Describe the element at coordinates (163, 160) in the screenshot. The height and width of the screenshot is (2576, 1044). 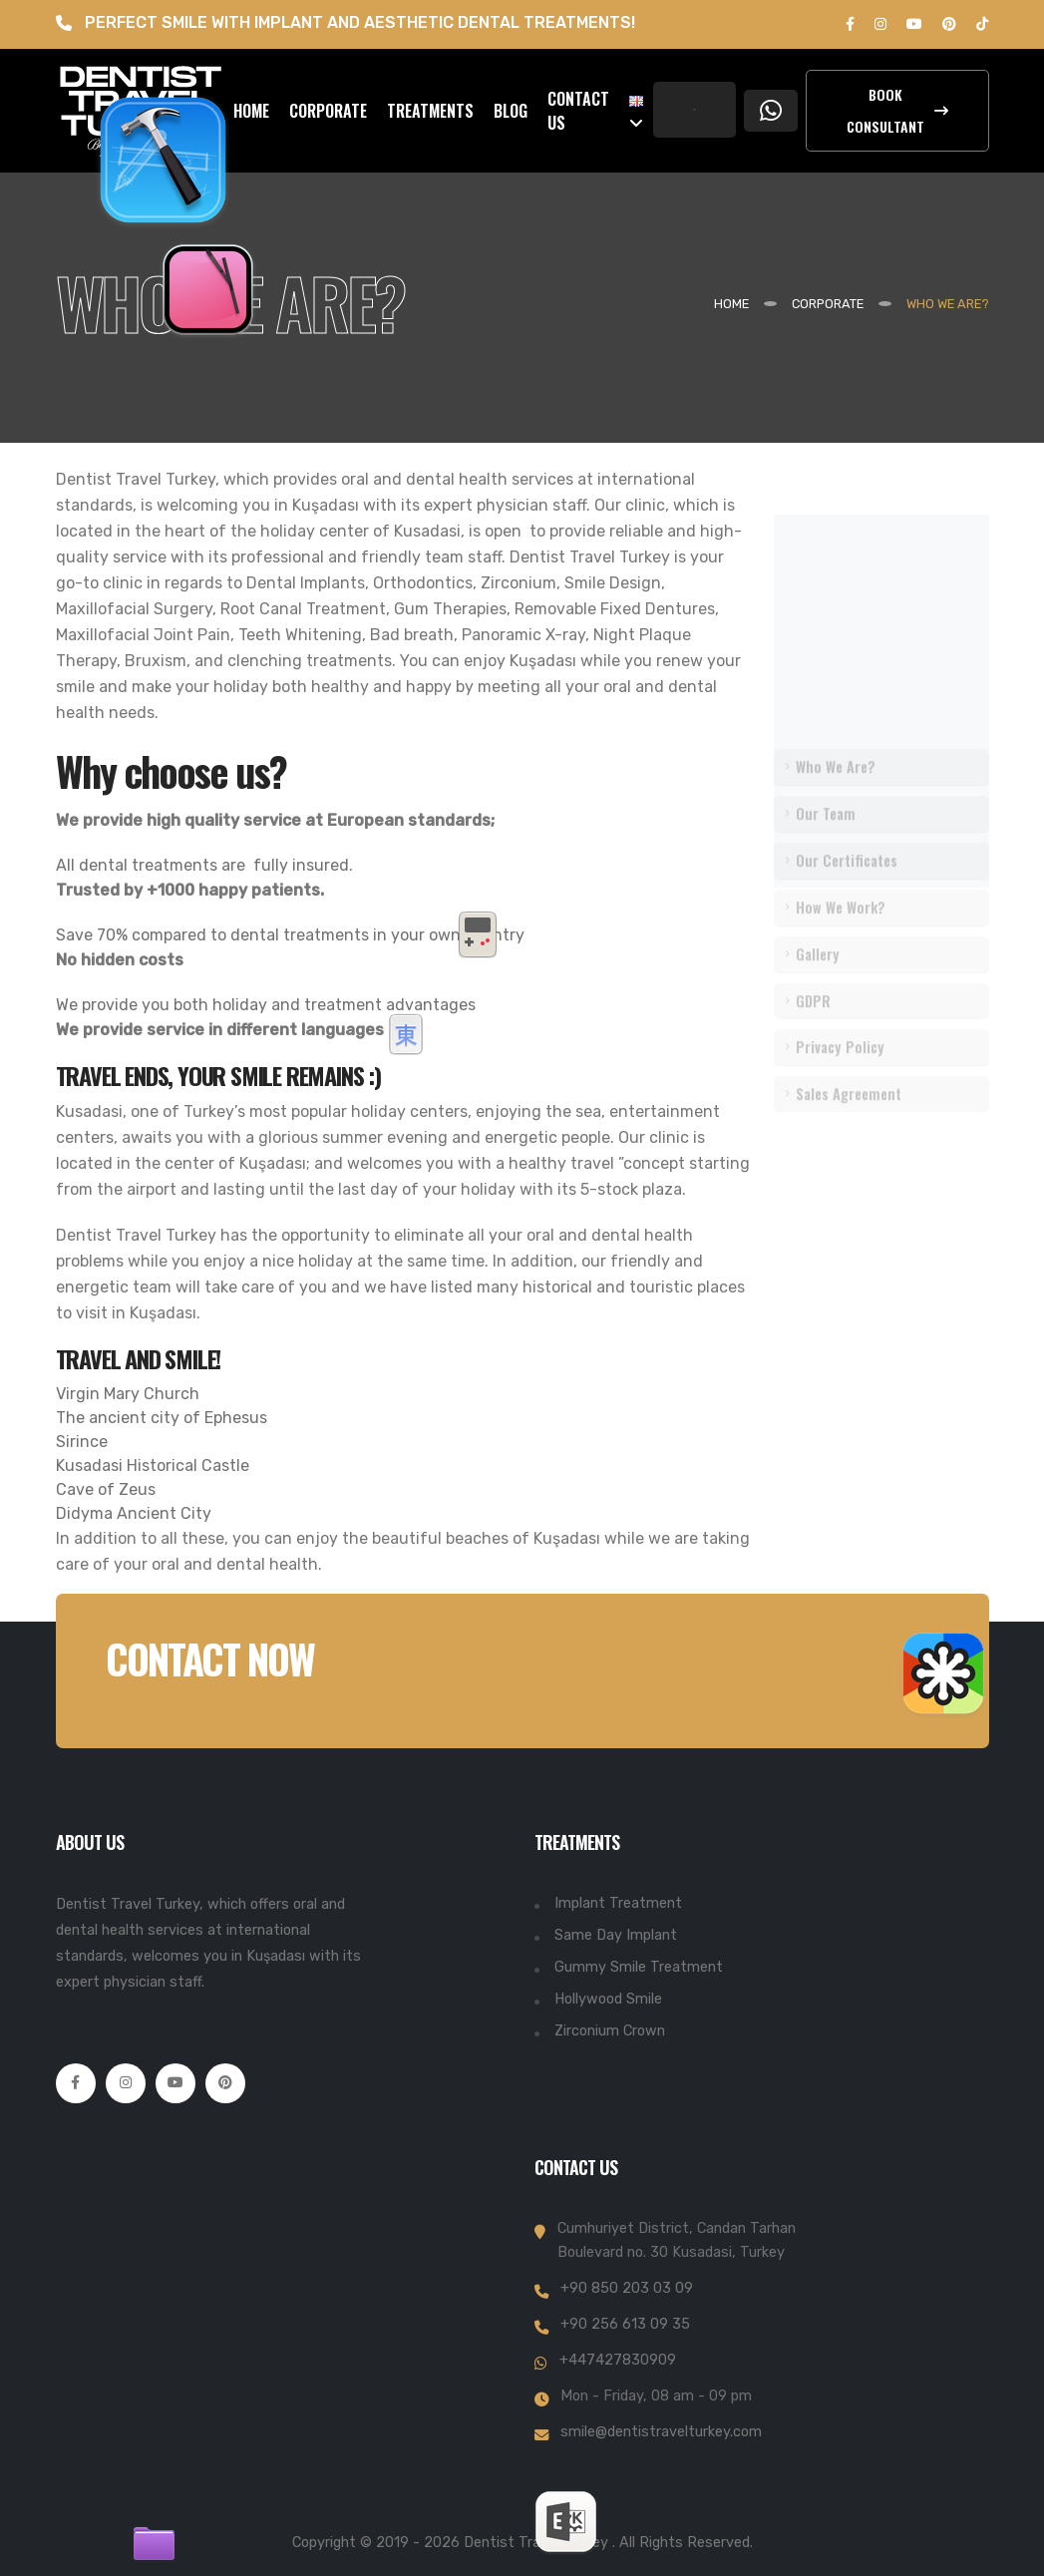
I see `open jockey media player app` at that location.